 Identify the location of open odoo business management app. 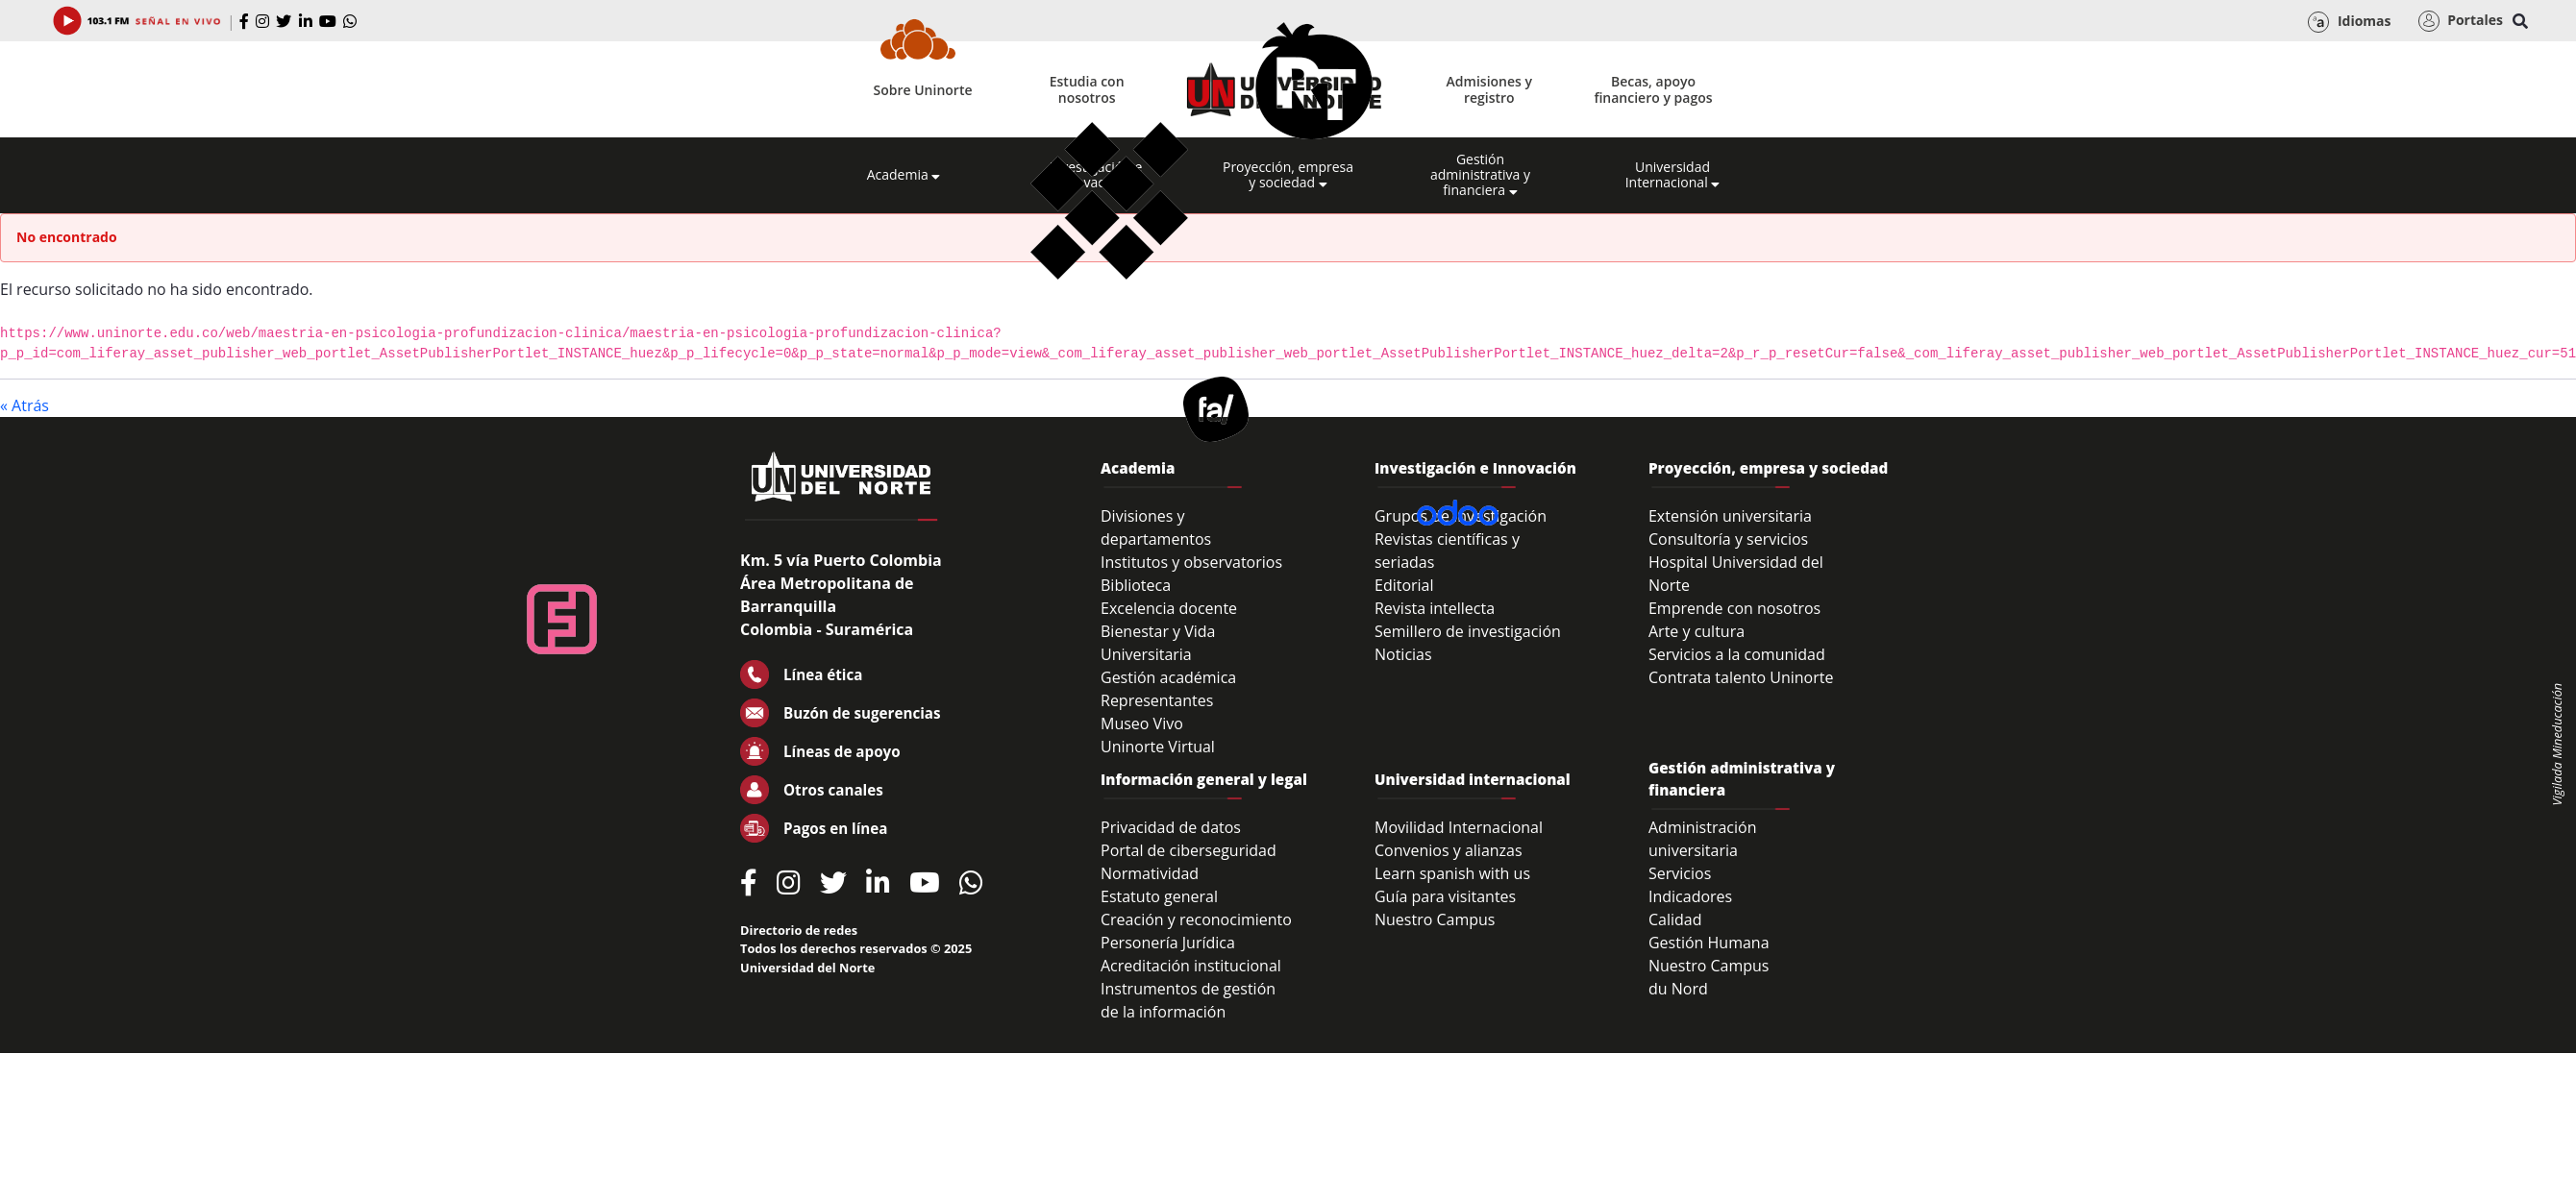
(1457, 512).